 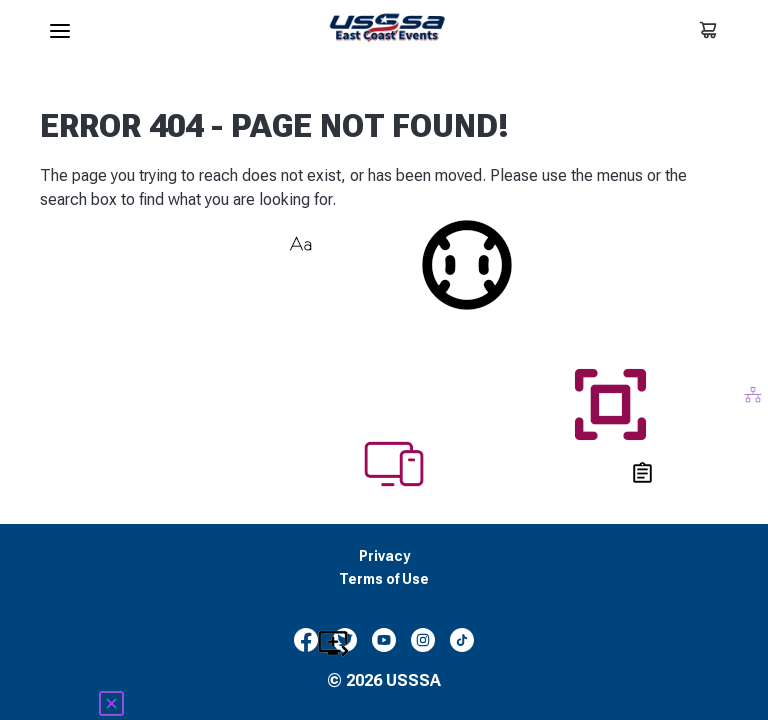 I want to click on view baseball scores or stats, so click(x=467, y=265).